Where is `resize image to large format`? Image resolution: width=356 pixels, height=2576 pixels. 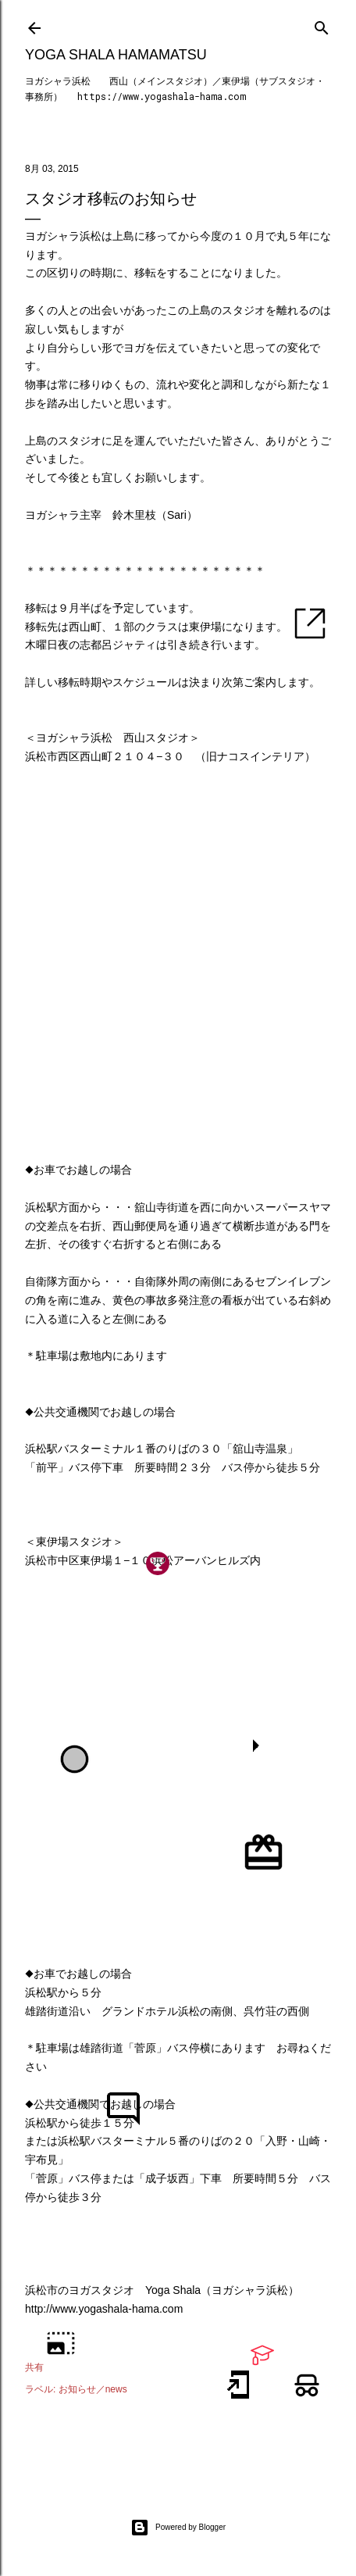
resize image to large format is located at coordinates (61, 2343).